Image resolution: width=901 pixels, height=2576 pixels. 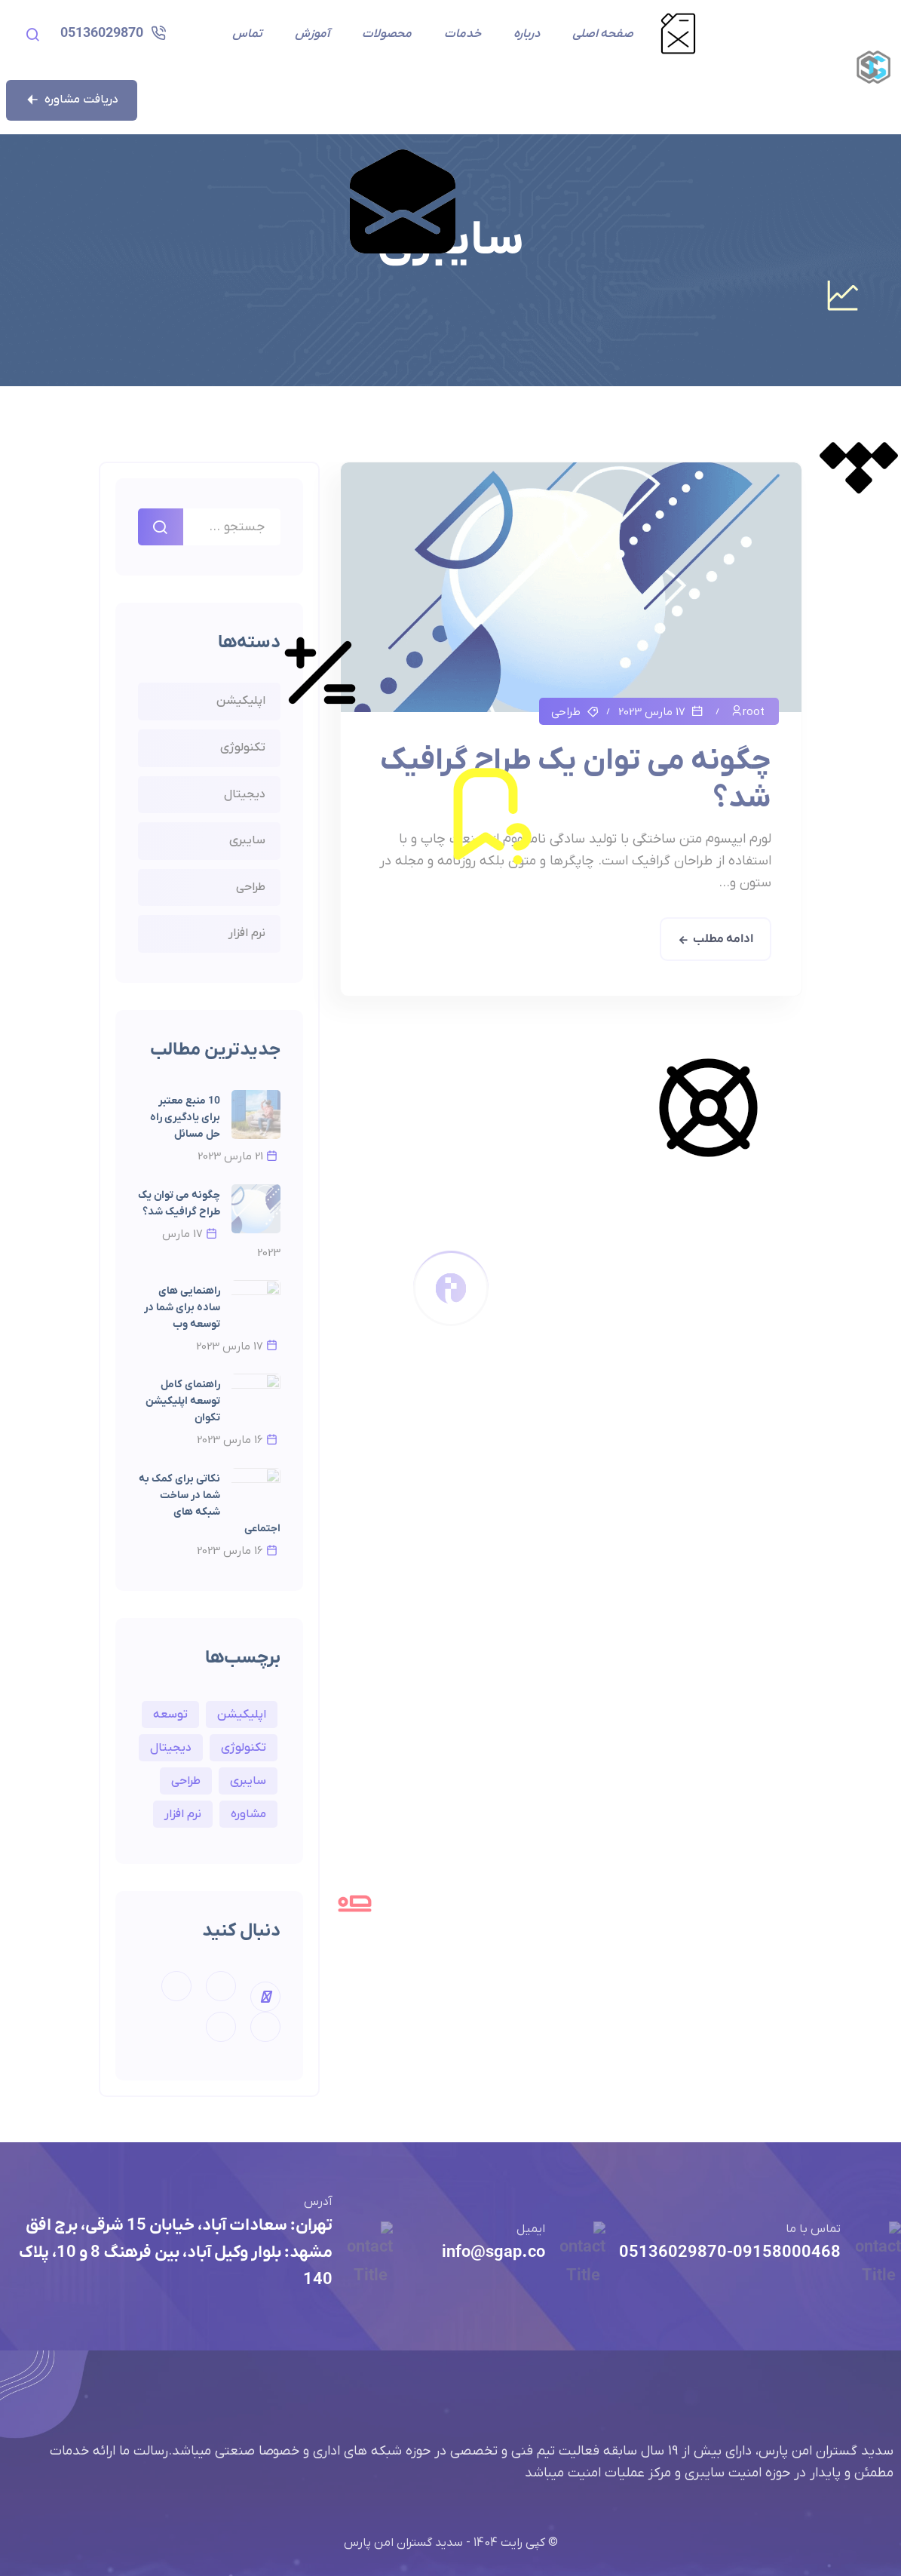 What do you see at coordinates (859, 465) in the screenshot?
I see `open TIDAL music streaming app` at bounding box center [859, 465].